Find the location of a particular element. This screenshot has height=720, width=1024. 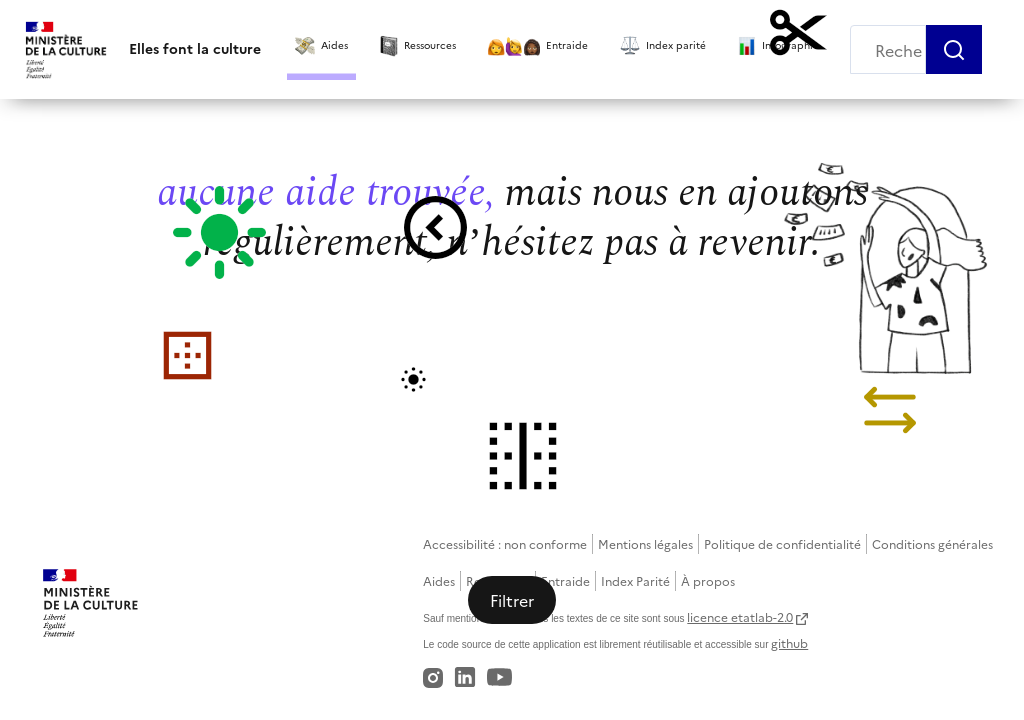

decrease screen brightness is located at coordinates (413, 379).